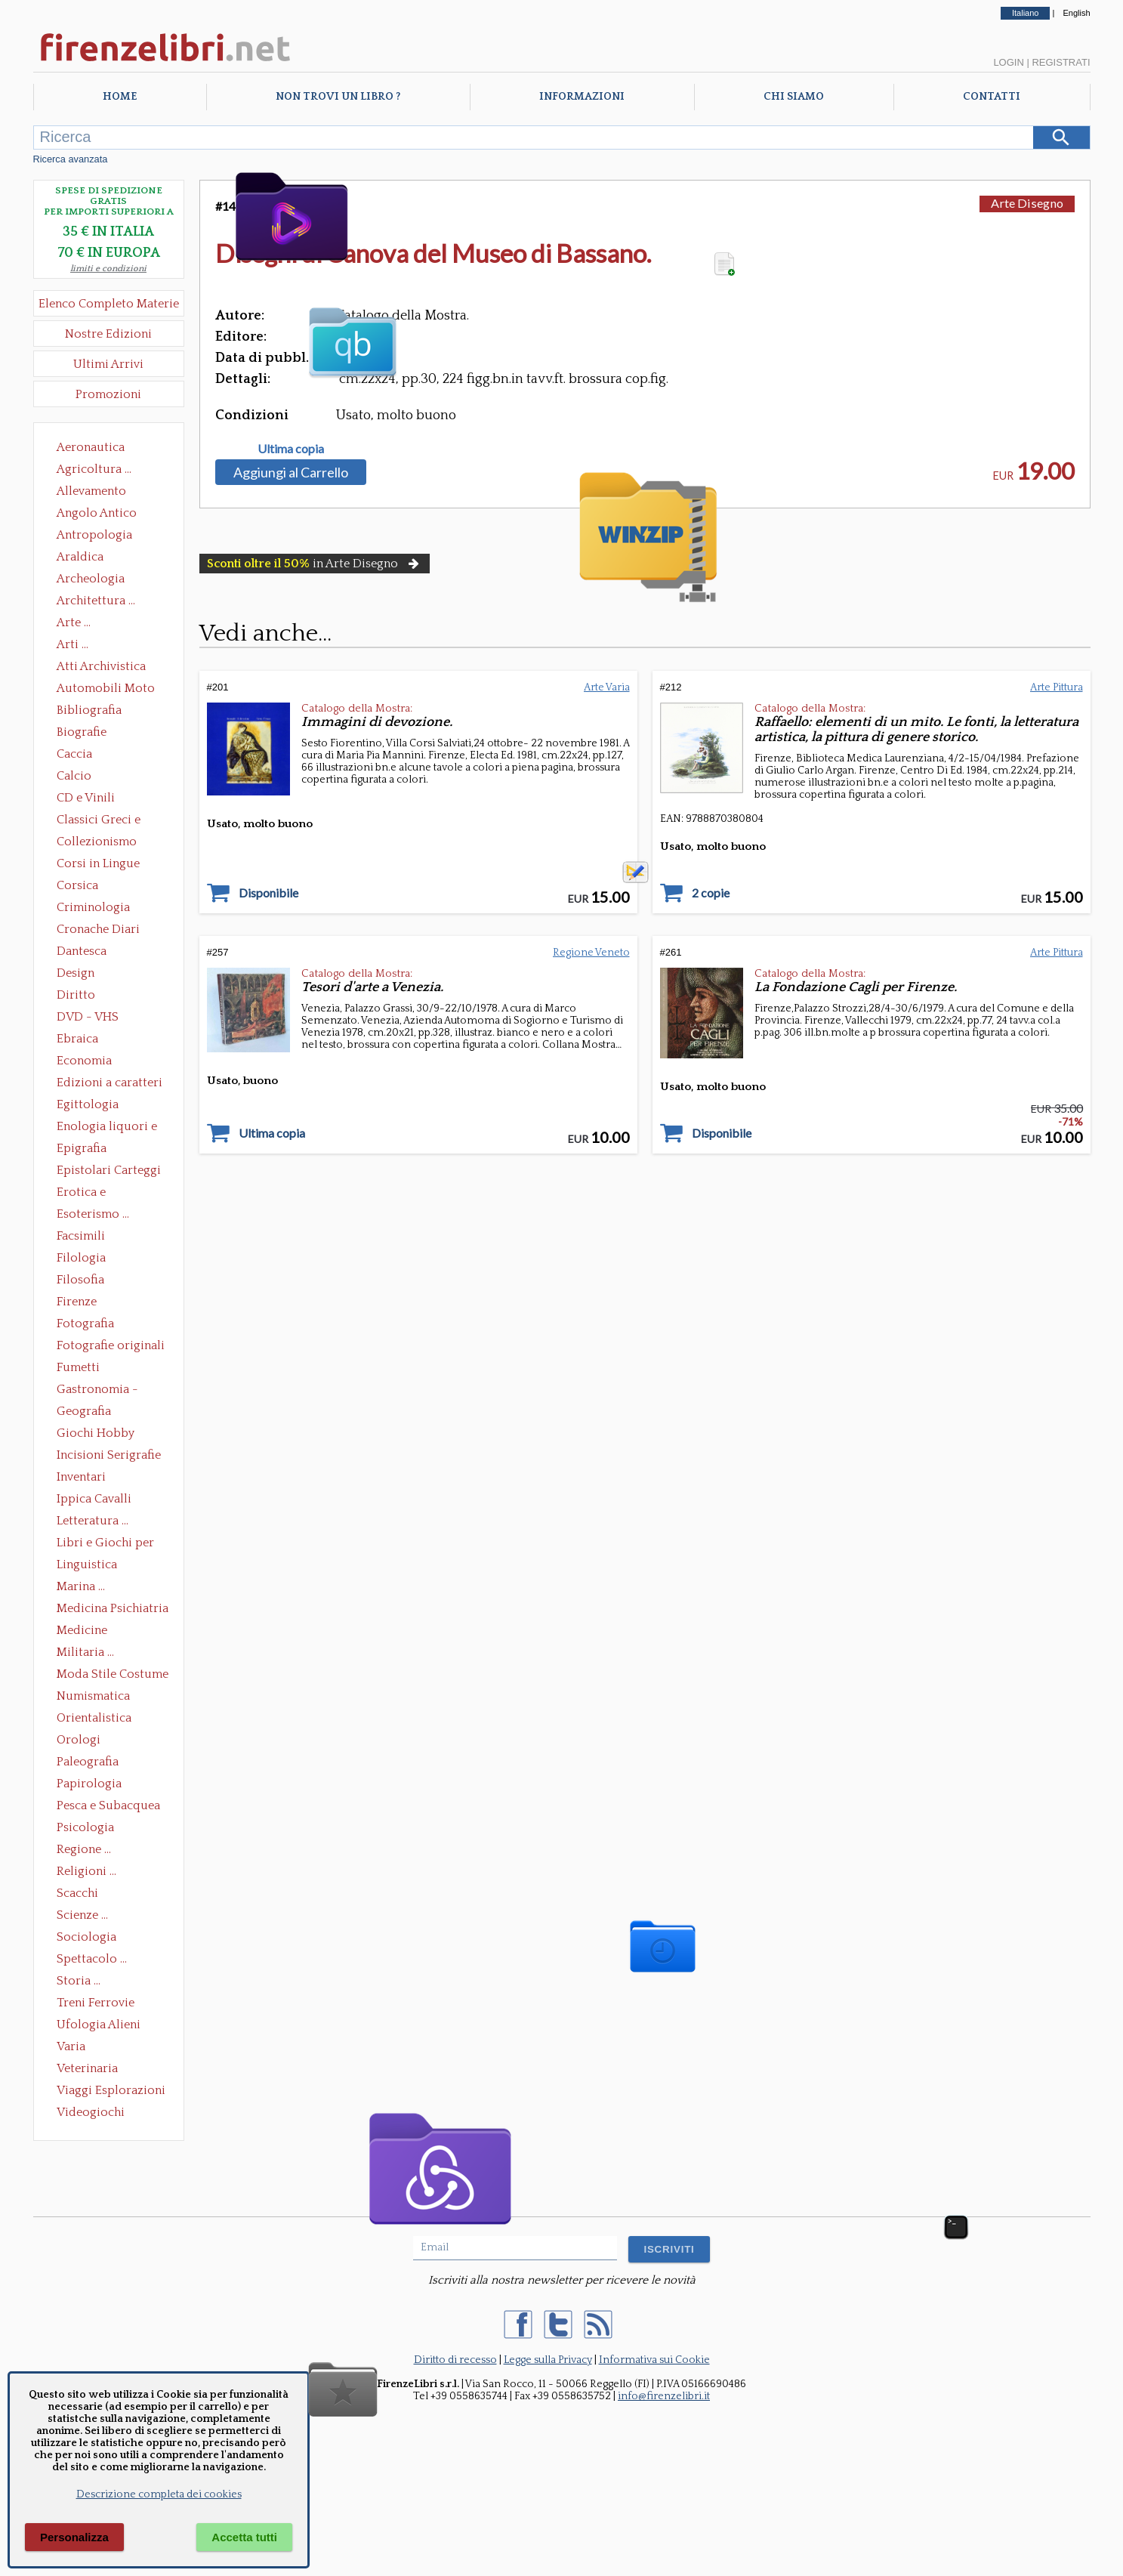 Image resolution: width=1123 pixels, height=2576 pixels. Describe the element at coordinates (662, 1946) in the screenshot. I see `access temporary files folder` at that location.